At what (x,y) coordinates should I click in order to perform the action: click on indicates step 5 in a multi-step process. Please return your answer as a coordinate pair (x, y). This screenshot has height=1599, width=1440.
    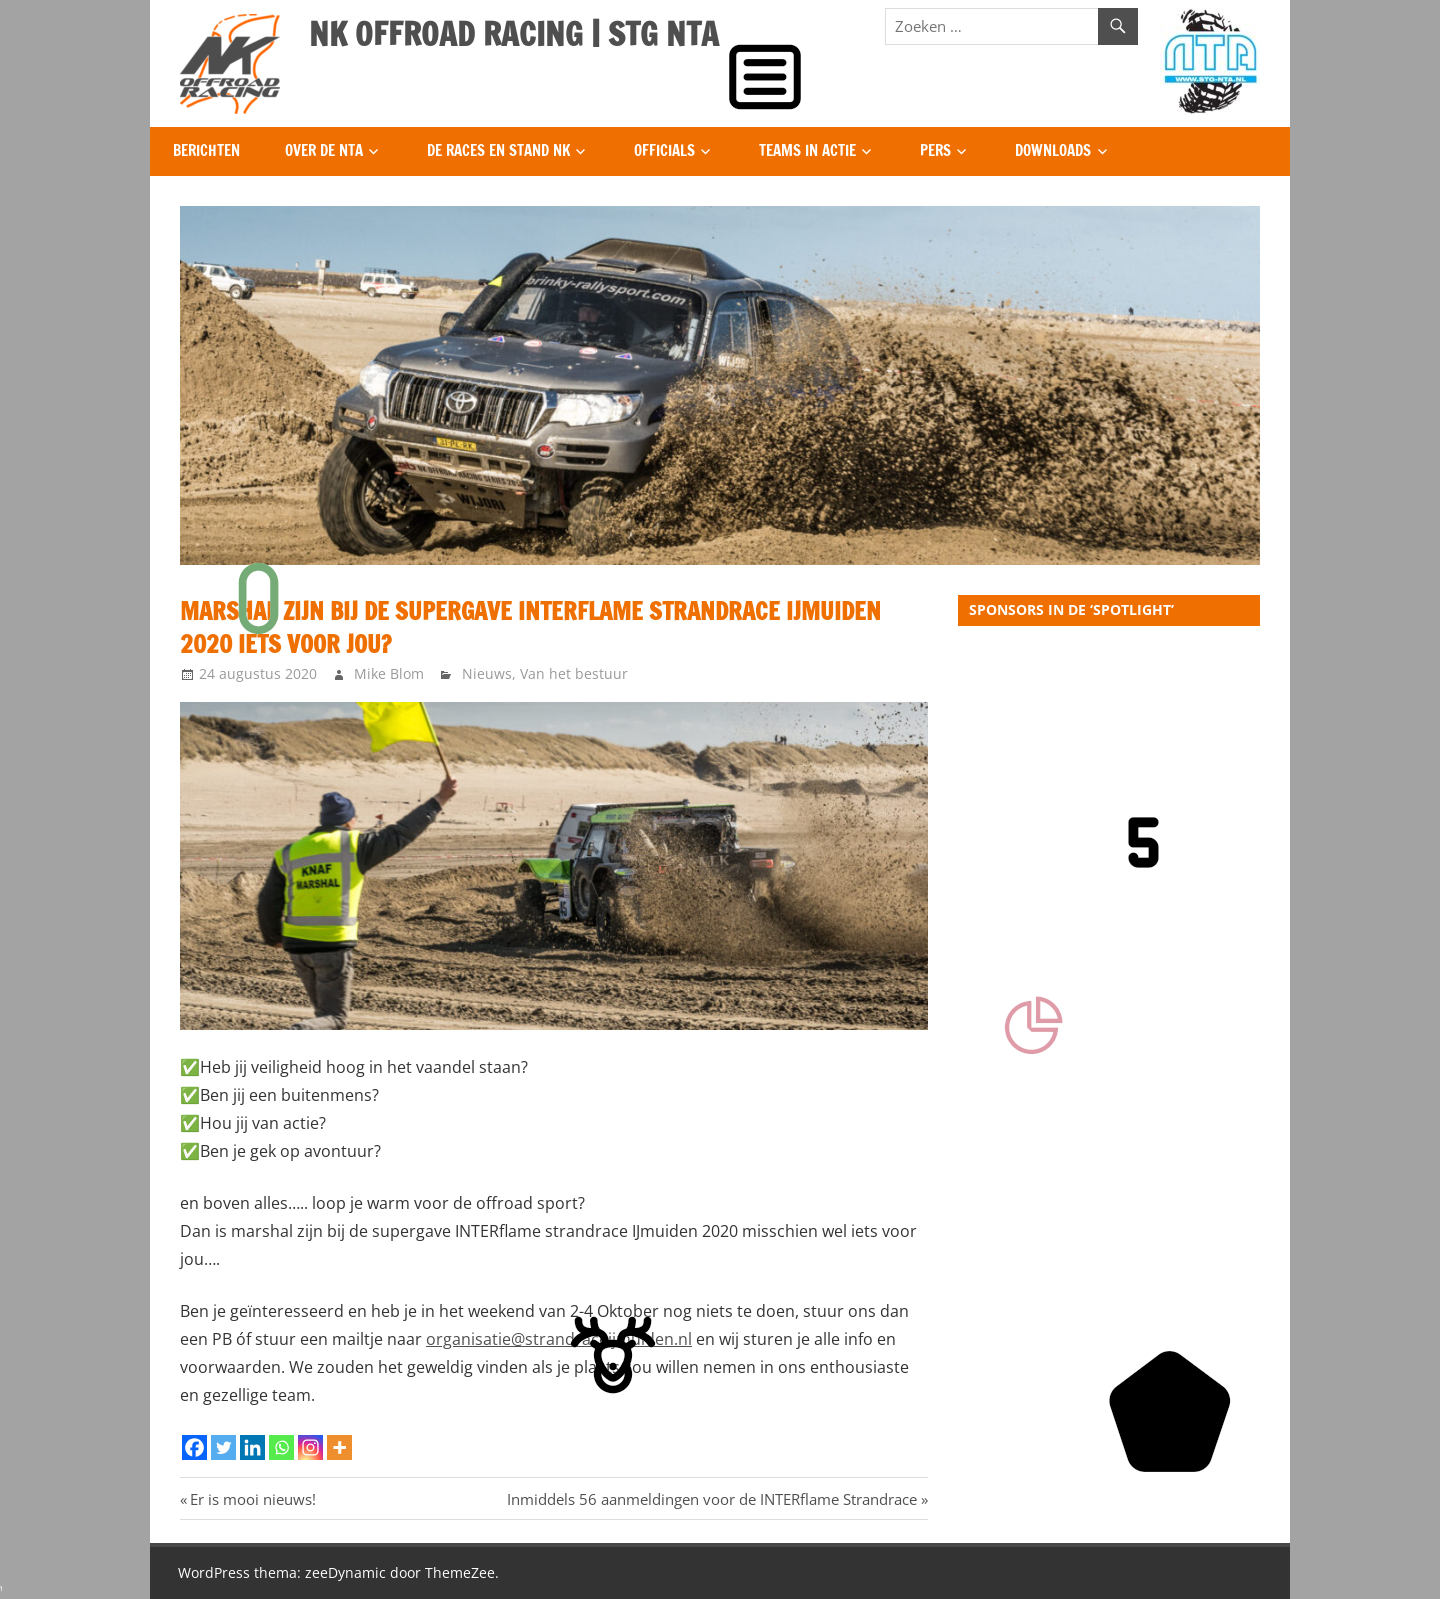
    Looking at the image, I should click on (1143, 842).